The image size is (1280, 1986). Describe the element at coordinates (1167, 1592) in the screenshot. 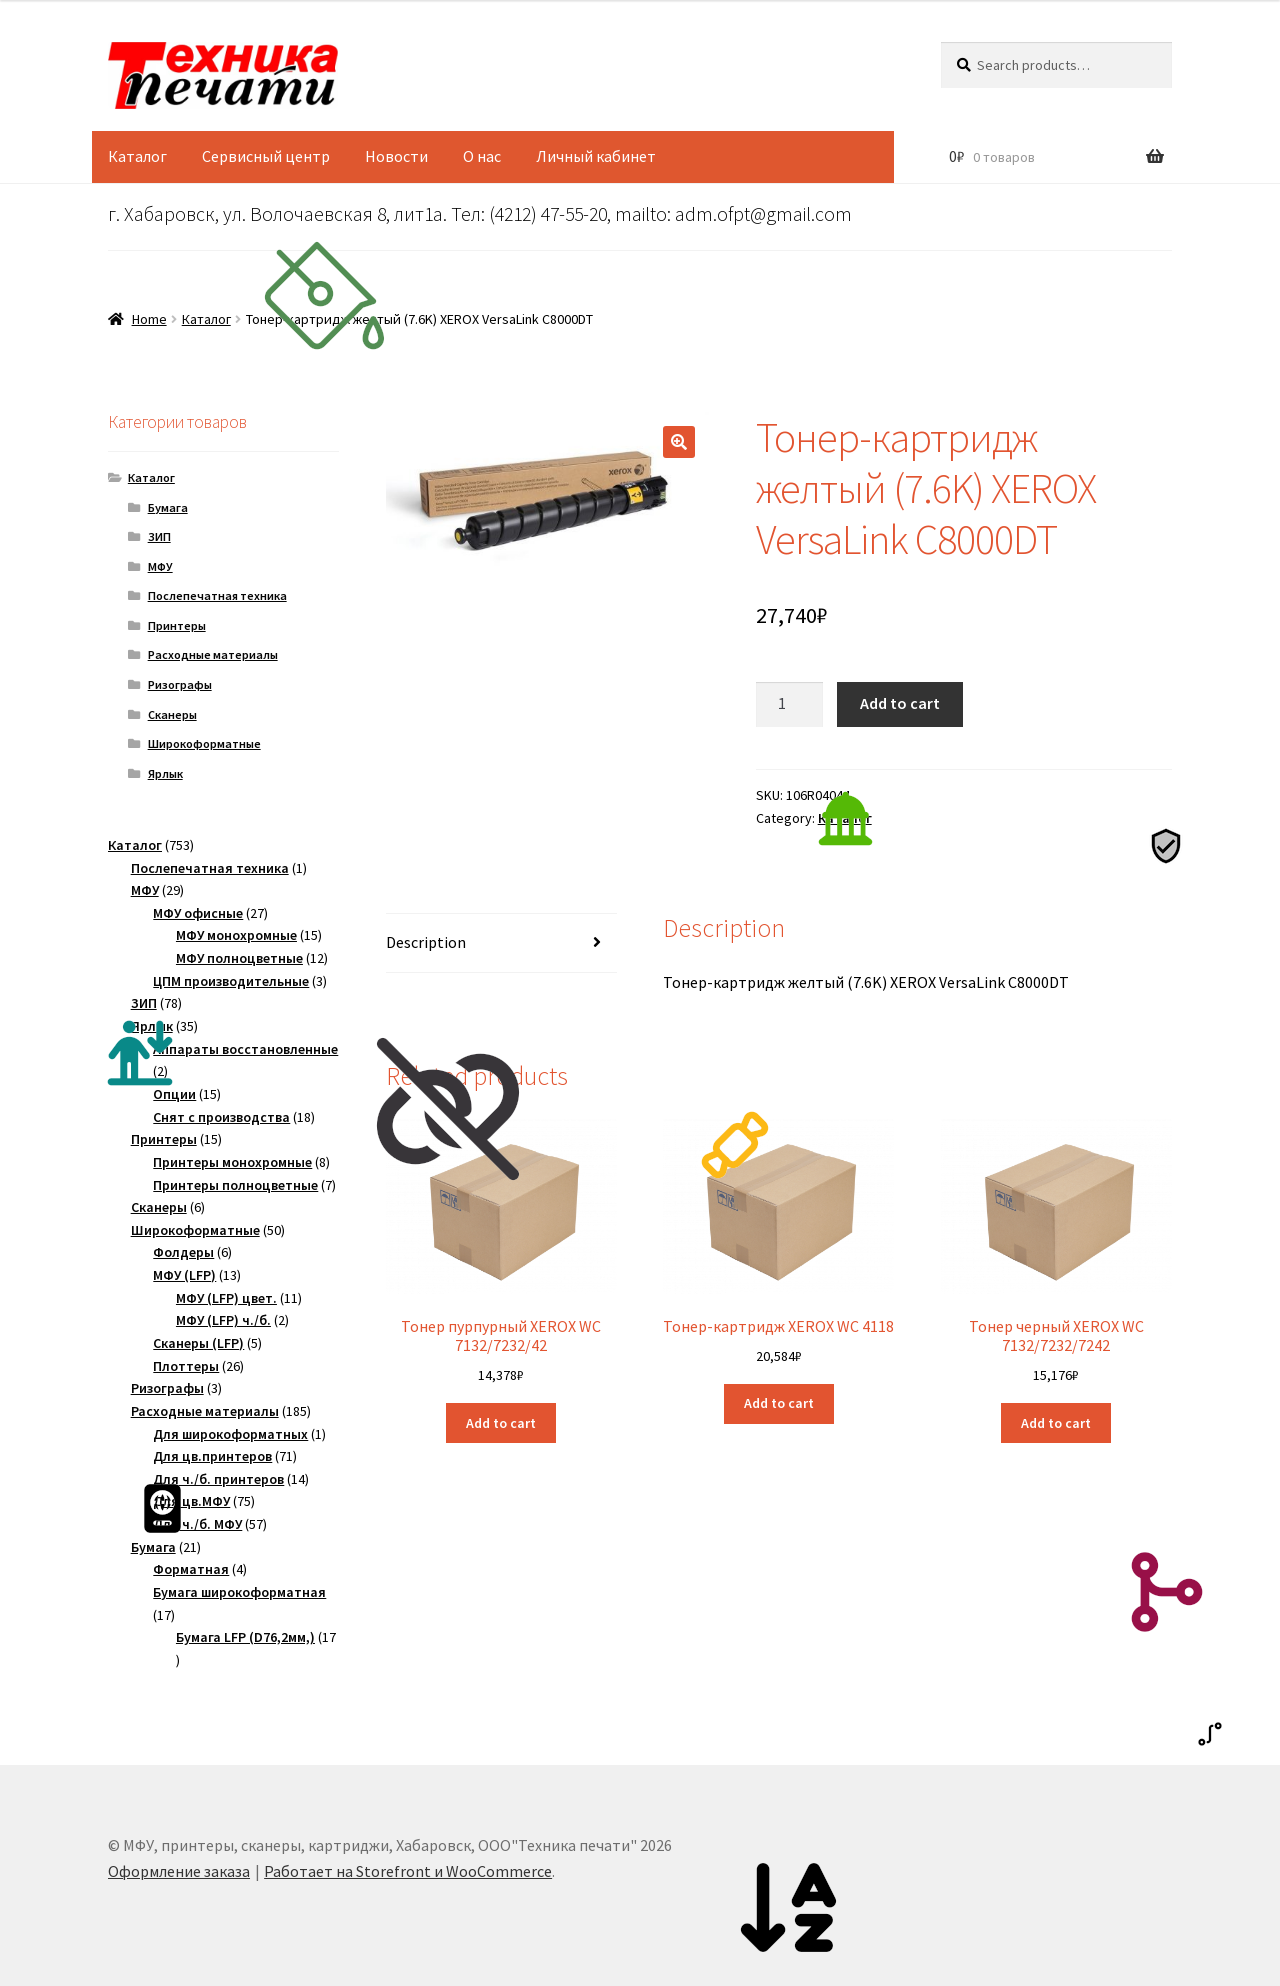

I see `merge branches in version control` at that location.